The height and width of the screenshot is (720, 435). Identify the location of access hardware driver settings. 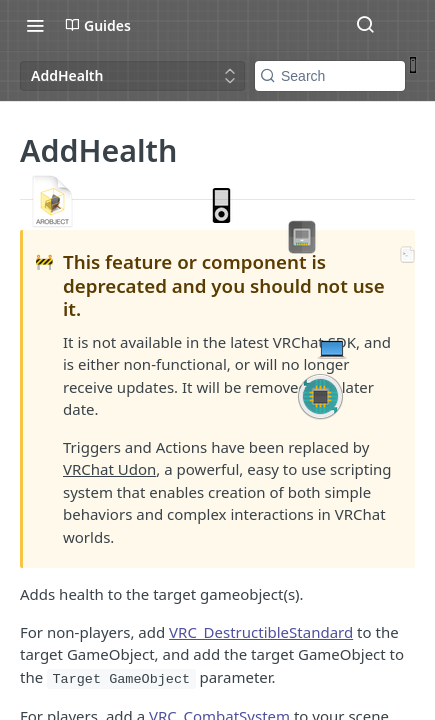
(320, 396).